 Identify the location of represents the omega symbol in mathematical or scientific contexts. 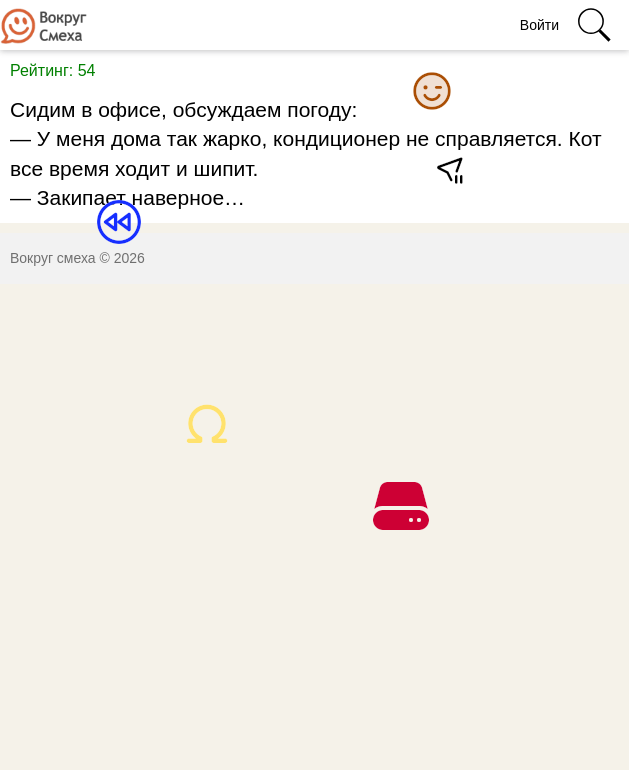
(207, 425).